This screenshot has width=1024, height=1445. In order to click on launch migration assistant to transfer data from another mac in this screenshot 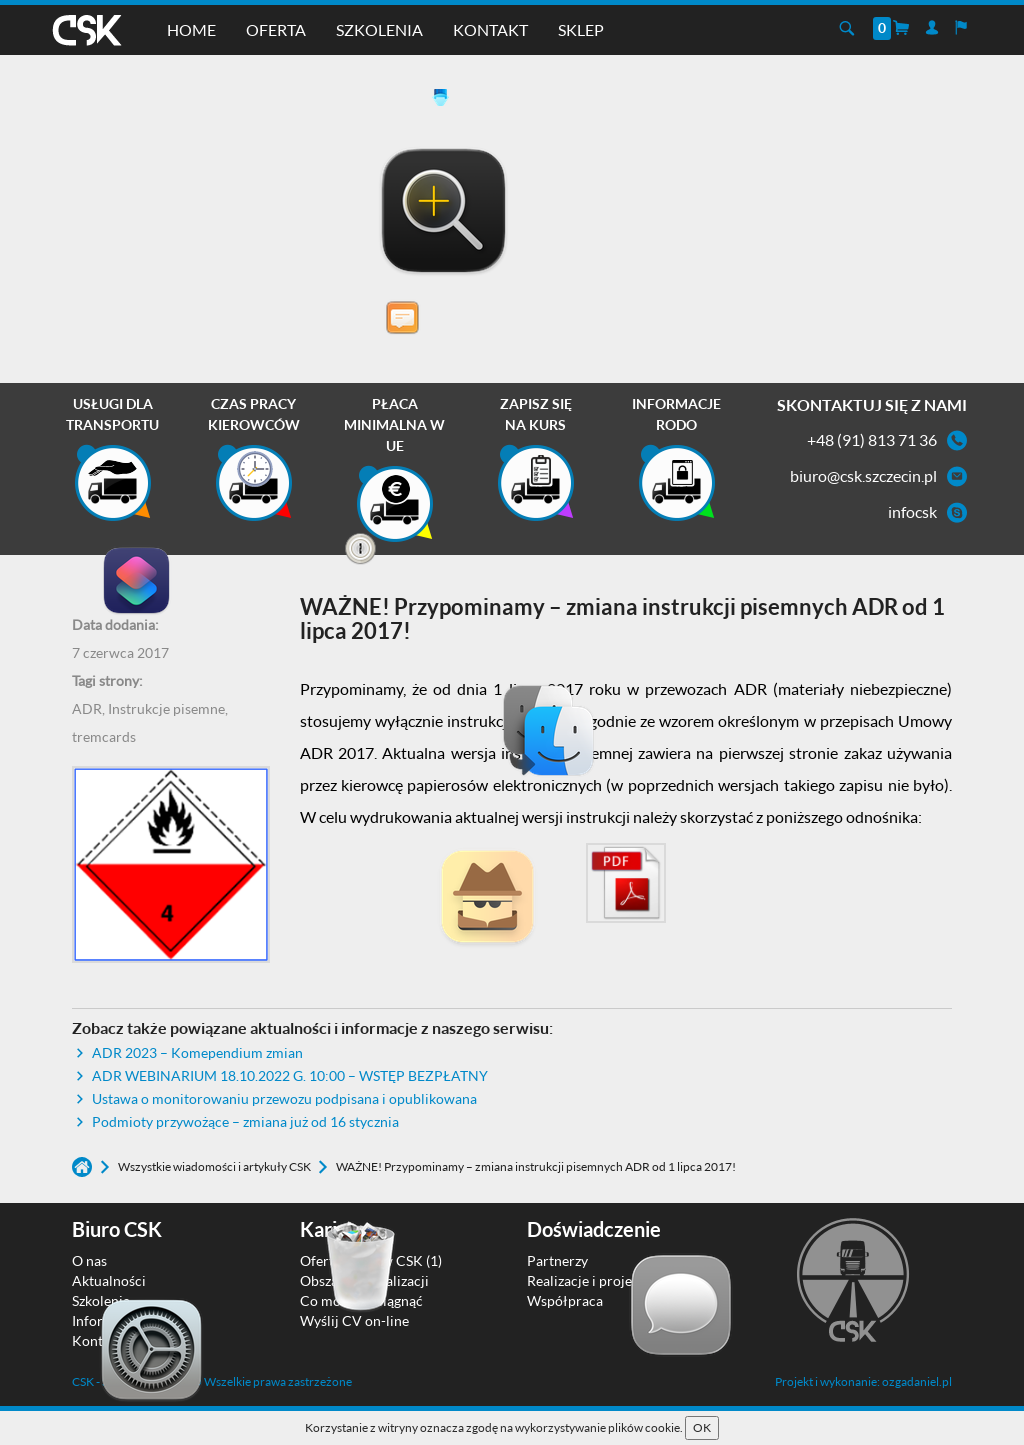, I will do `click(548, 730)`.